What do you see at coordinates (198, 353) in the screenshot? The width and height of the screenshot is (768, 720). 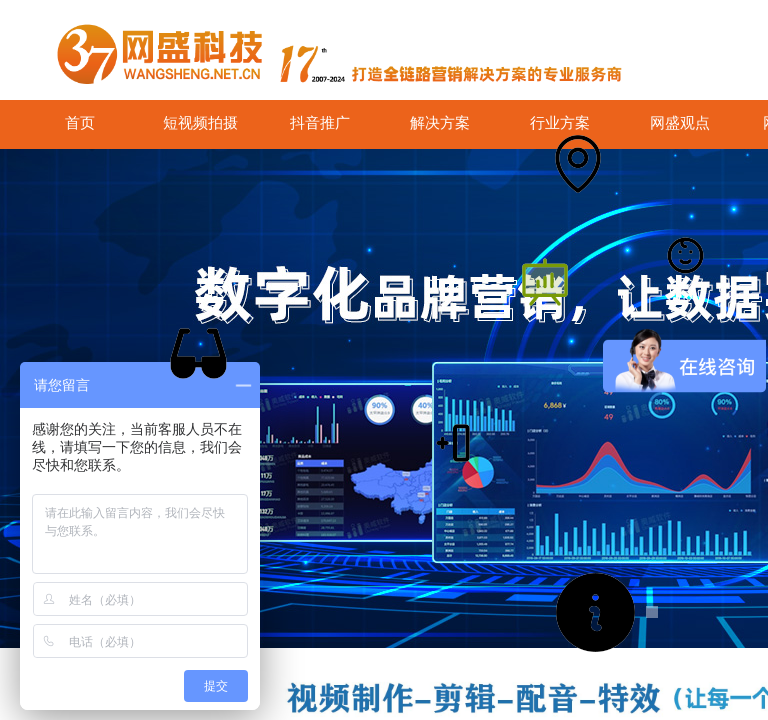 I see `toggle sun protection or outdoor mode` at bounding box center [198, 353].